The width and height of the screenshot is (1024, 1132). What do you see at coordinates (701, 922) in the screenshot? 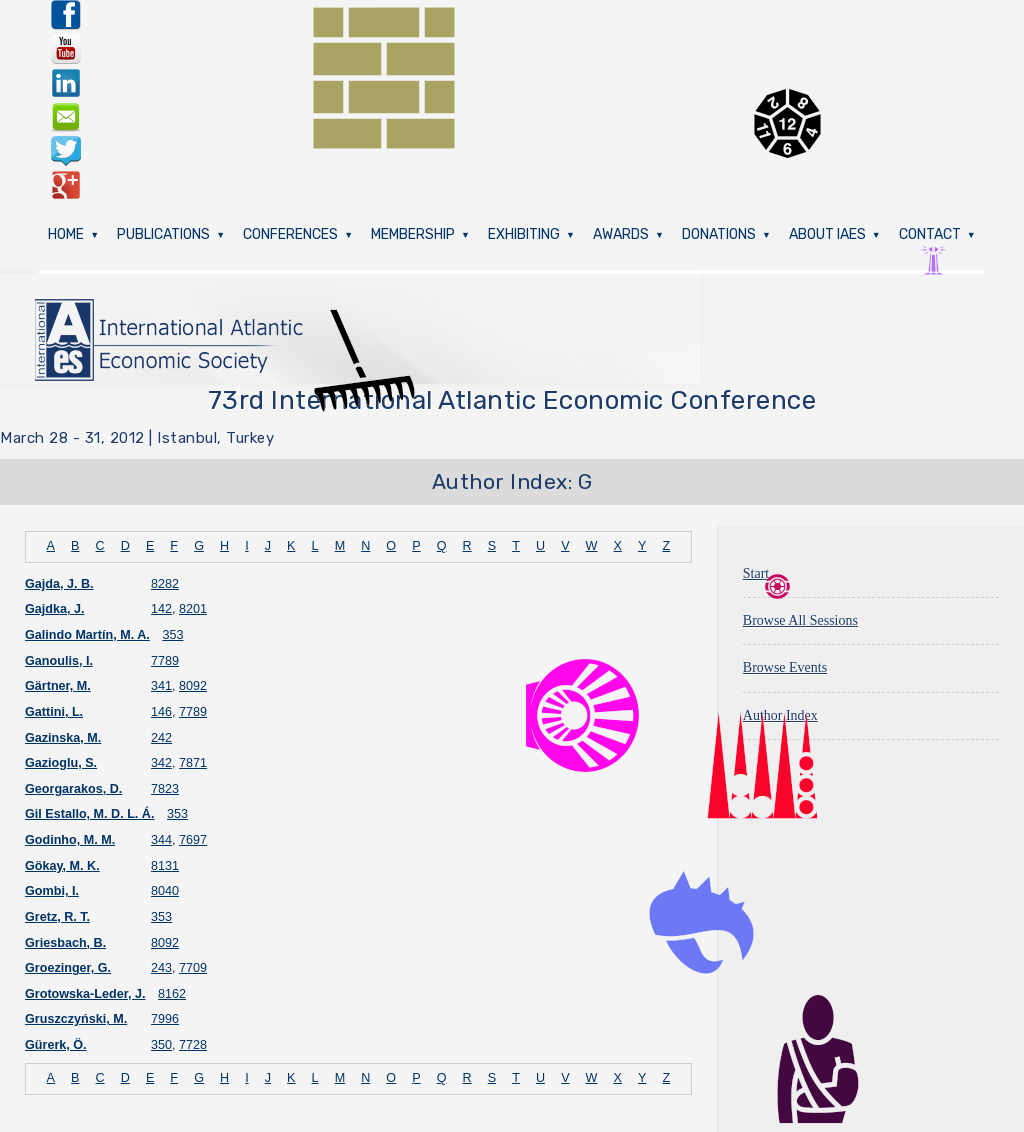
I see `select crab or crustacean in a game menu` at bounding box center [701, 922].